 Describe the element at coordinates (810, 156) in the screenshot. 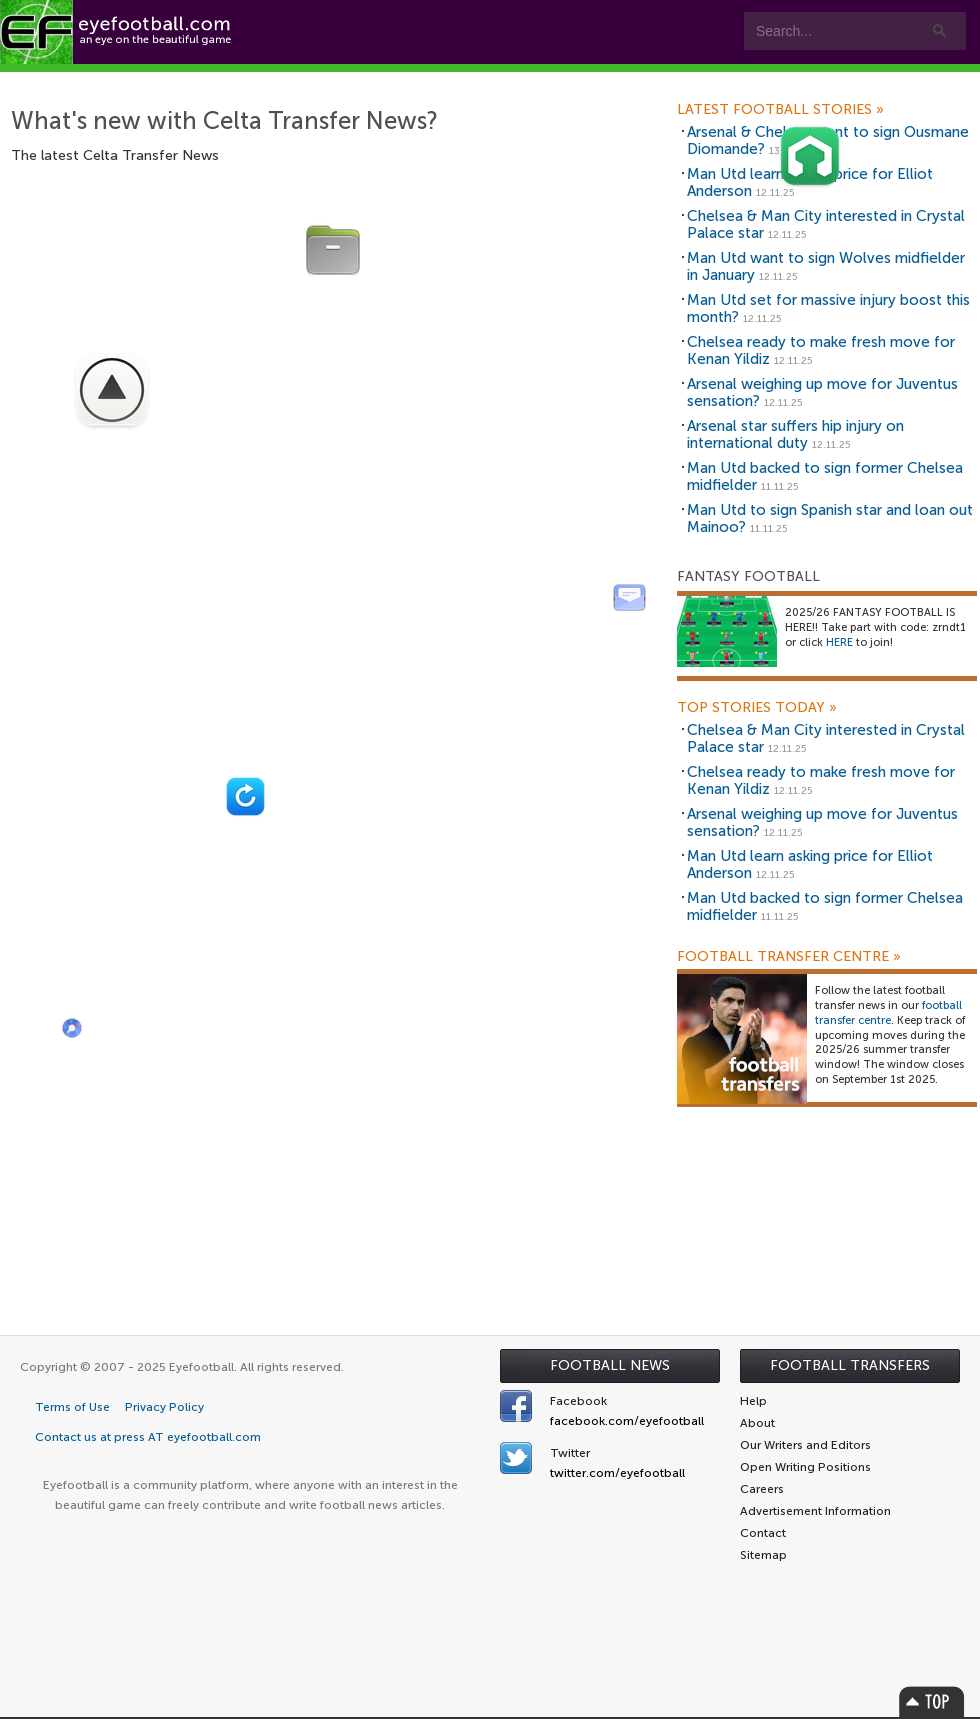

I see `open LMMS music production software` at that location.